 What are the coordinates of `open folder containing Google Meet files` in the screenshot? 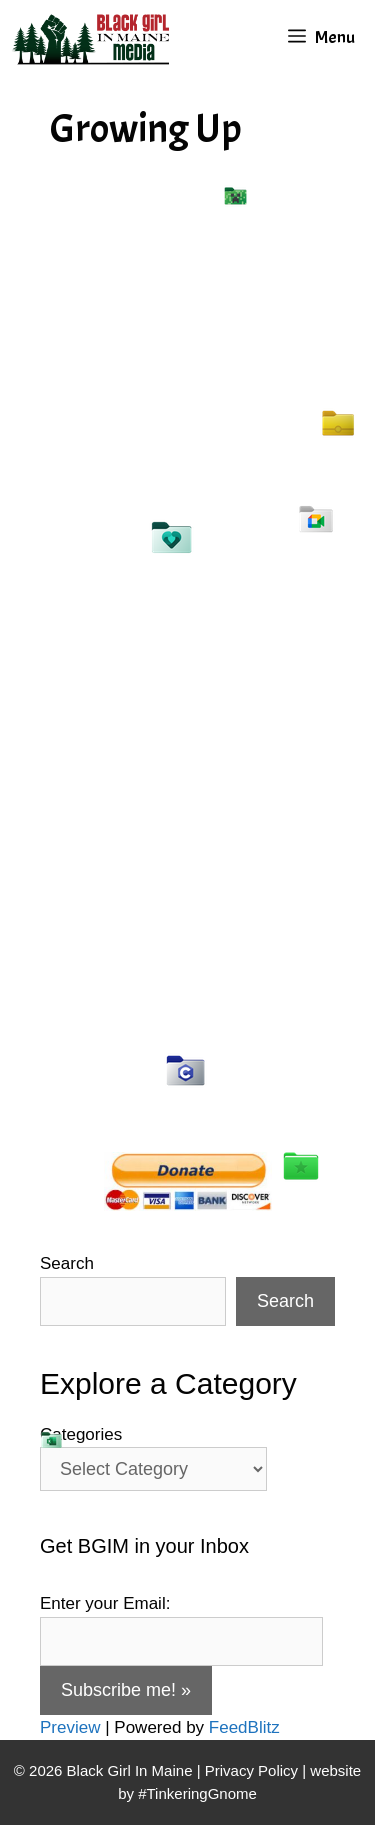 It's located at (316, 520).